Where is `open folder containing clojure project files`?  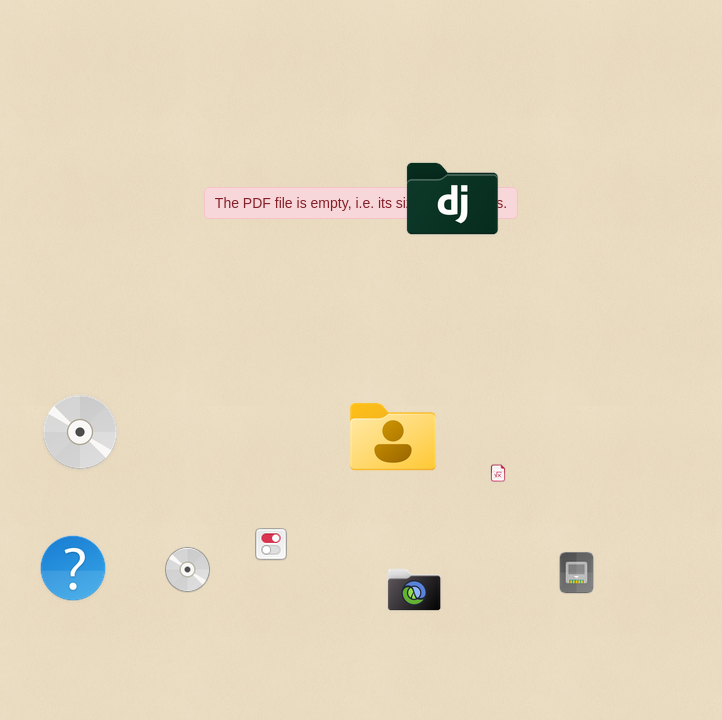
open folder containing clojure project files is located at coordinates (414, 591).